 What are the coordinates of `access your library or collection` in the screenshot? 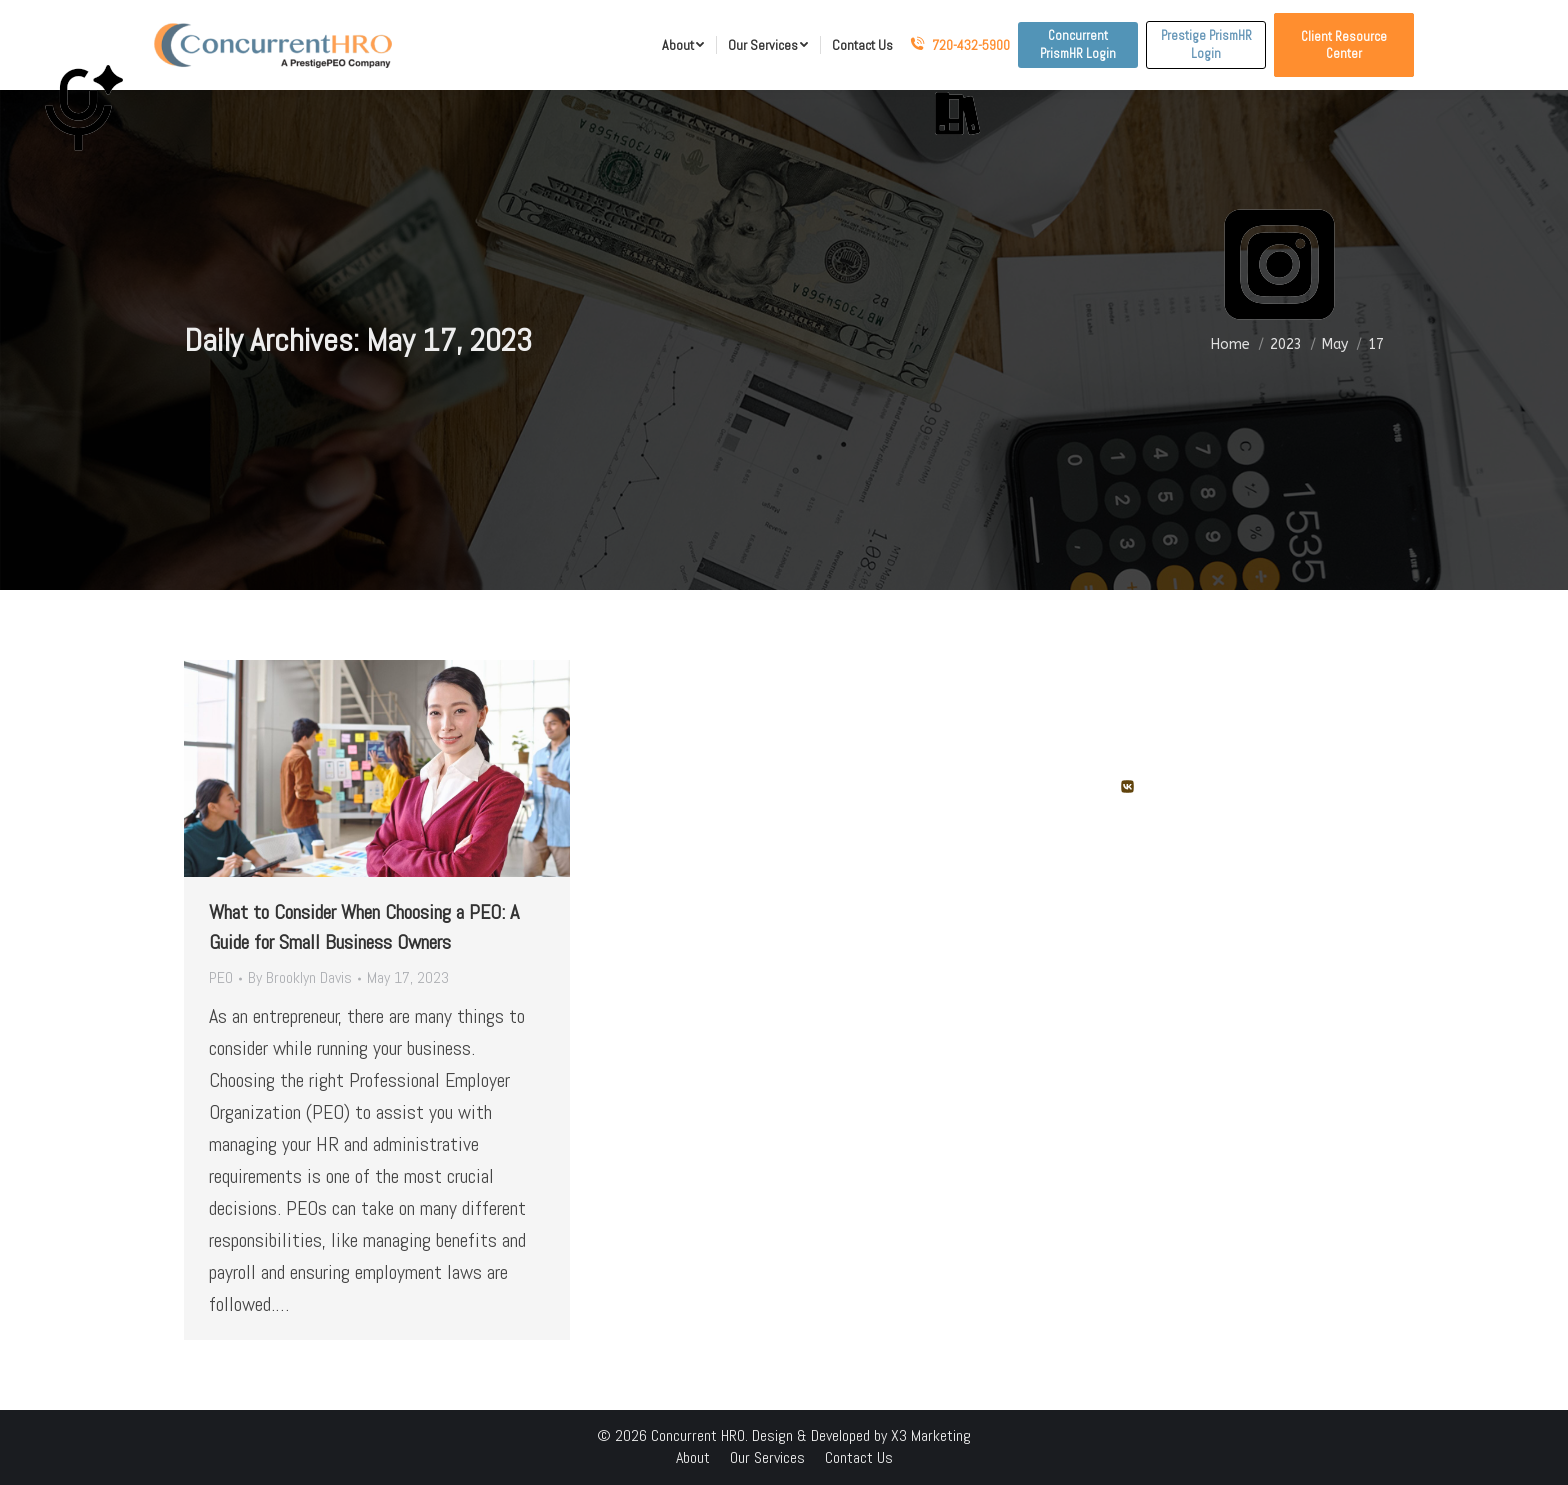 It's located at (956, 113).